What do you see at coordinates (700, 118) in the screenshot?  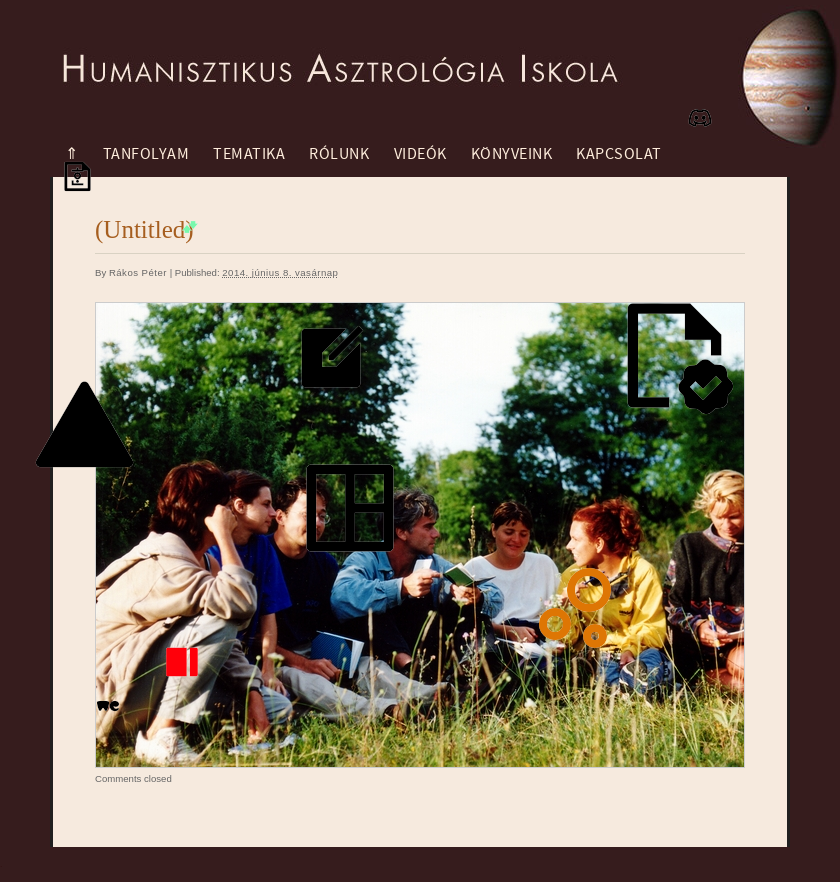 I see `open Discord` at bounding box center [700, 118].